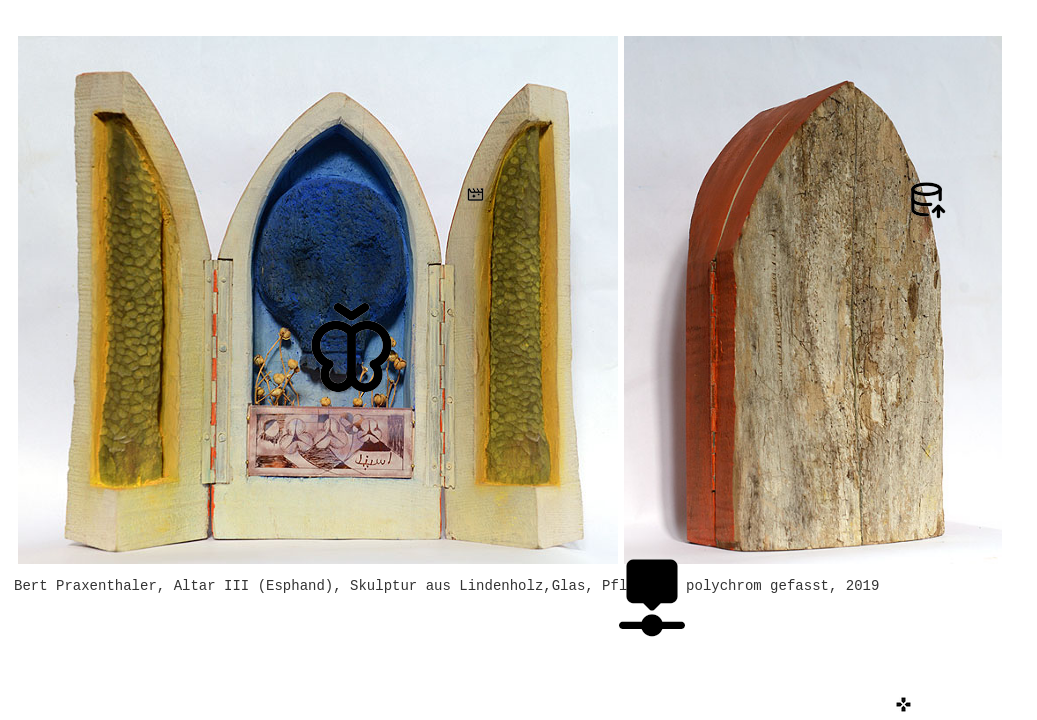  Describe the element at coordinates (351, 347) in the screenshot. I see `access nature or wildlife content` at that location.